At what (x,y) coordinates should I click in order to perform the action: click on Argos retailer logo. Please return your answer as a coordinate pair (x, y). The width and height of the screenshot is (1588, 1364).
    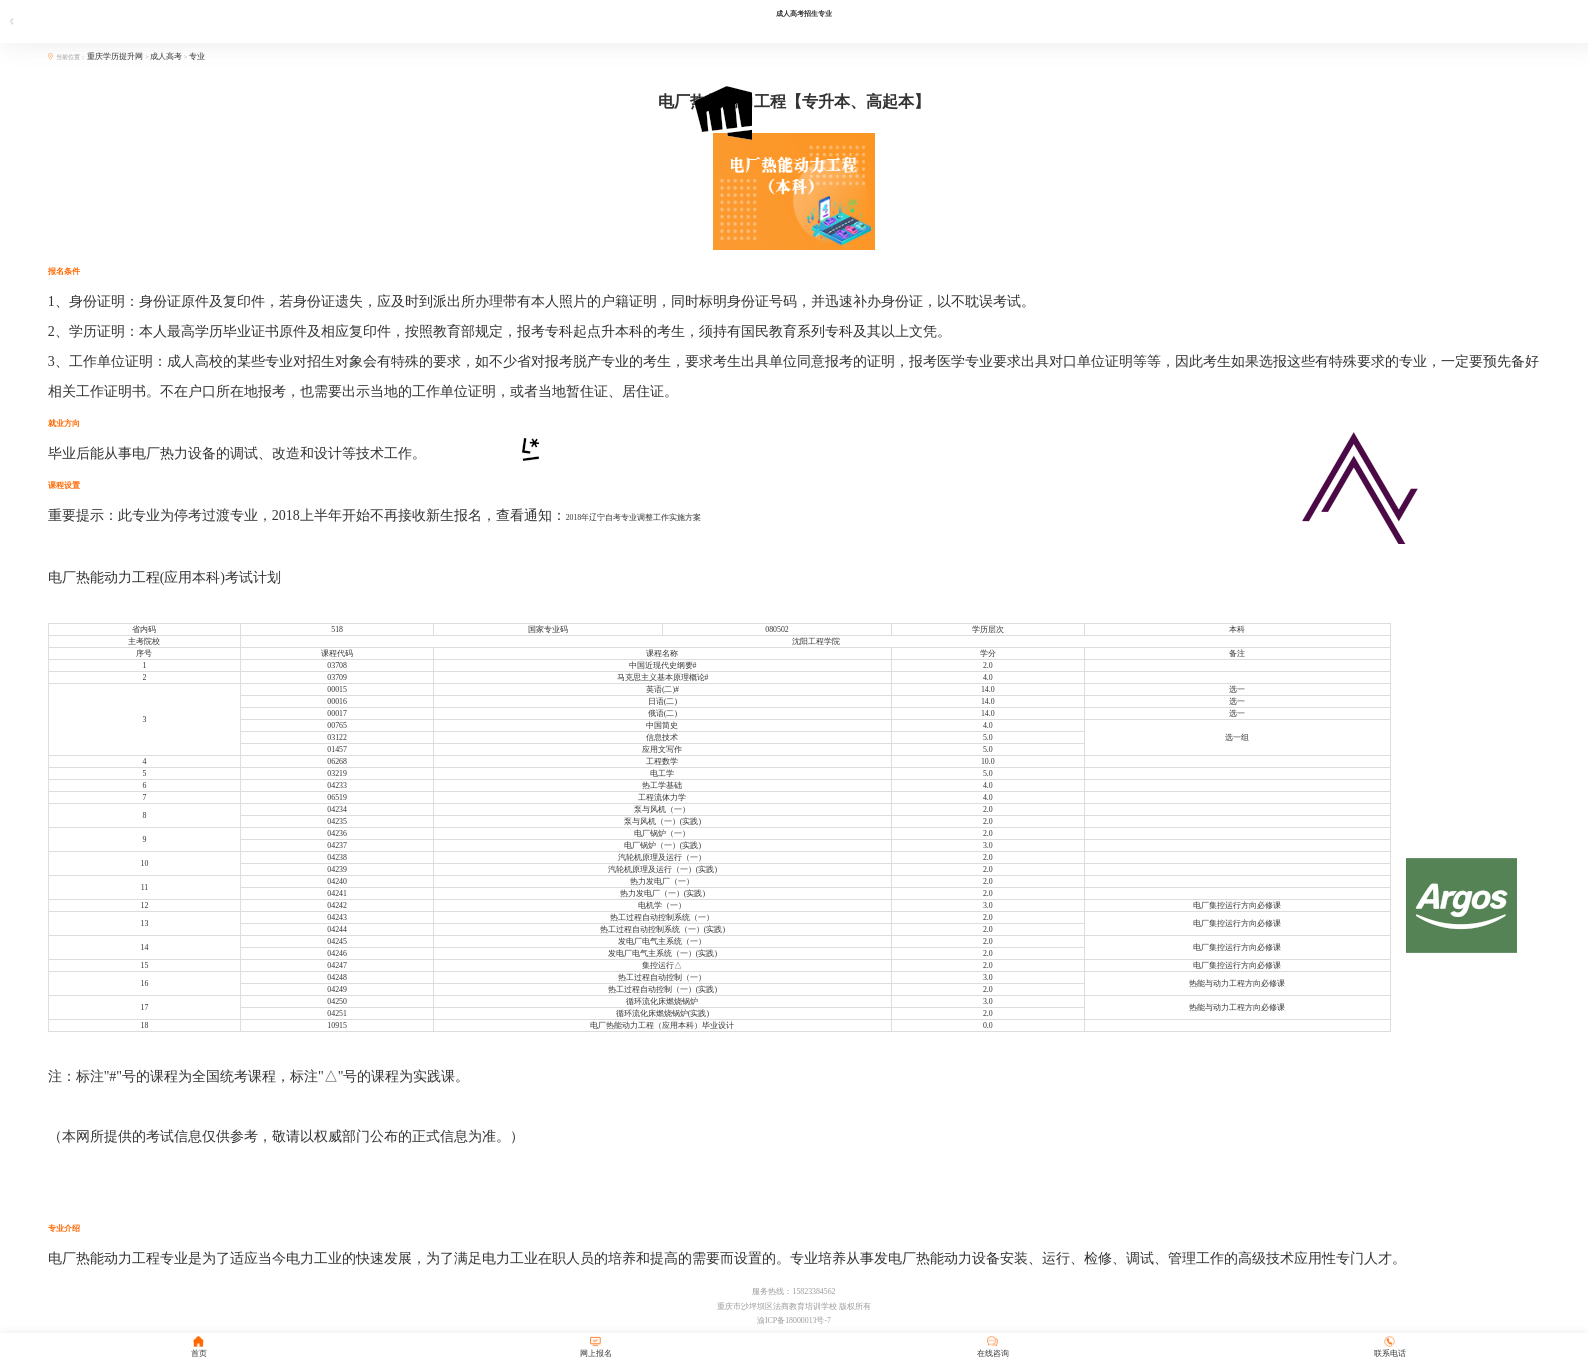
    Looking at the image, I should click on (1461, 905).